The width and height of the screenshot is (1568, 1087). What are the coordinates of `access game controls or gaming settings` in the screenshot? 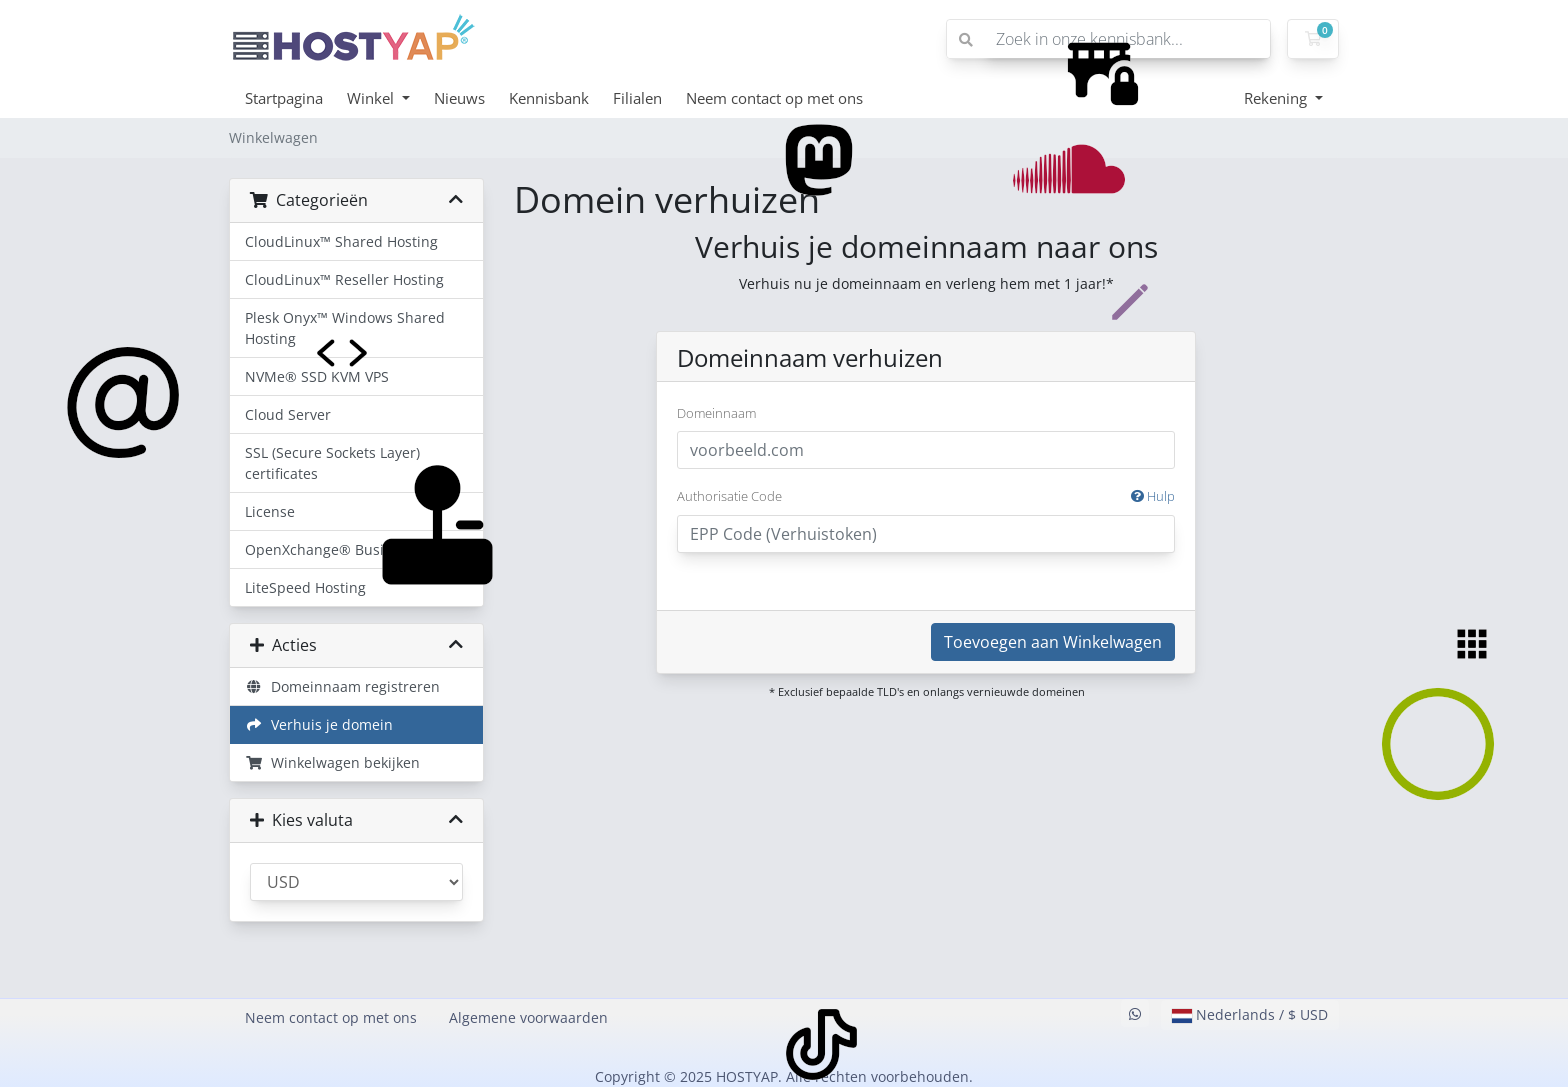 It's located at (437, 529).